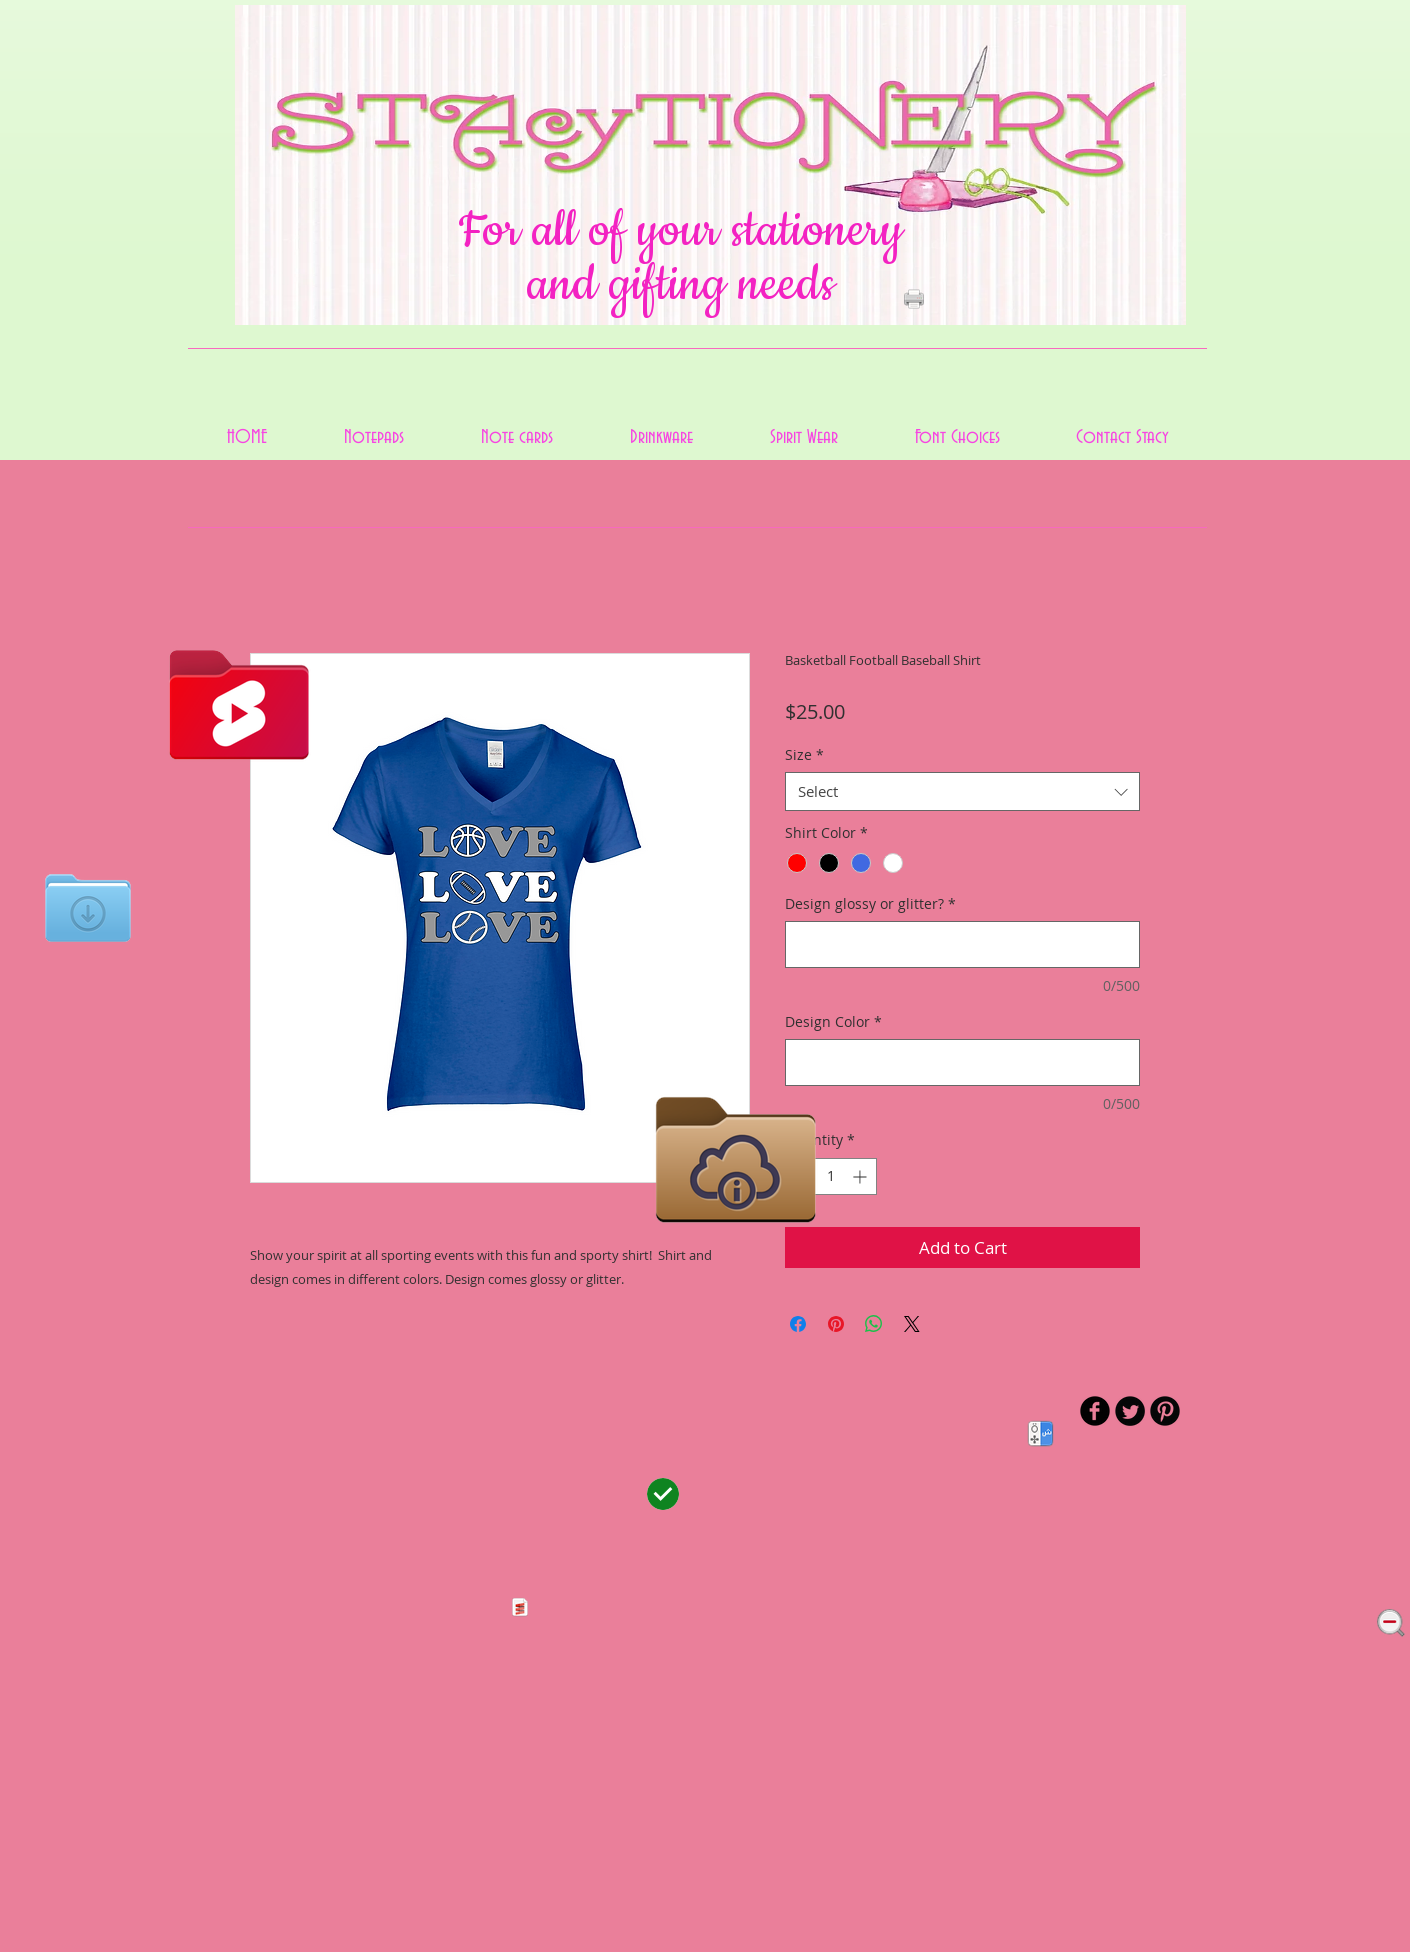 The image size is (1410, 1952). Describe the element at coordinates (663, 1494) in the screenshot. I see `confirm or approve an action` at that location.